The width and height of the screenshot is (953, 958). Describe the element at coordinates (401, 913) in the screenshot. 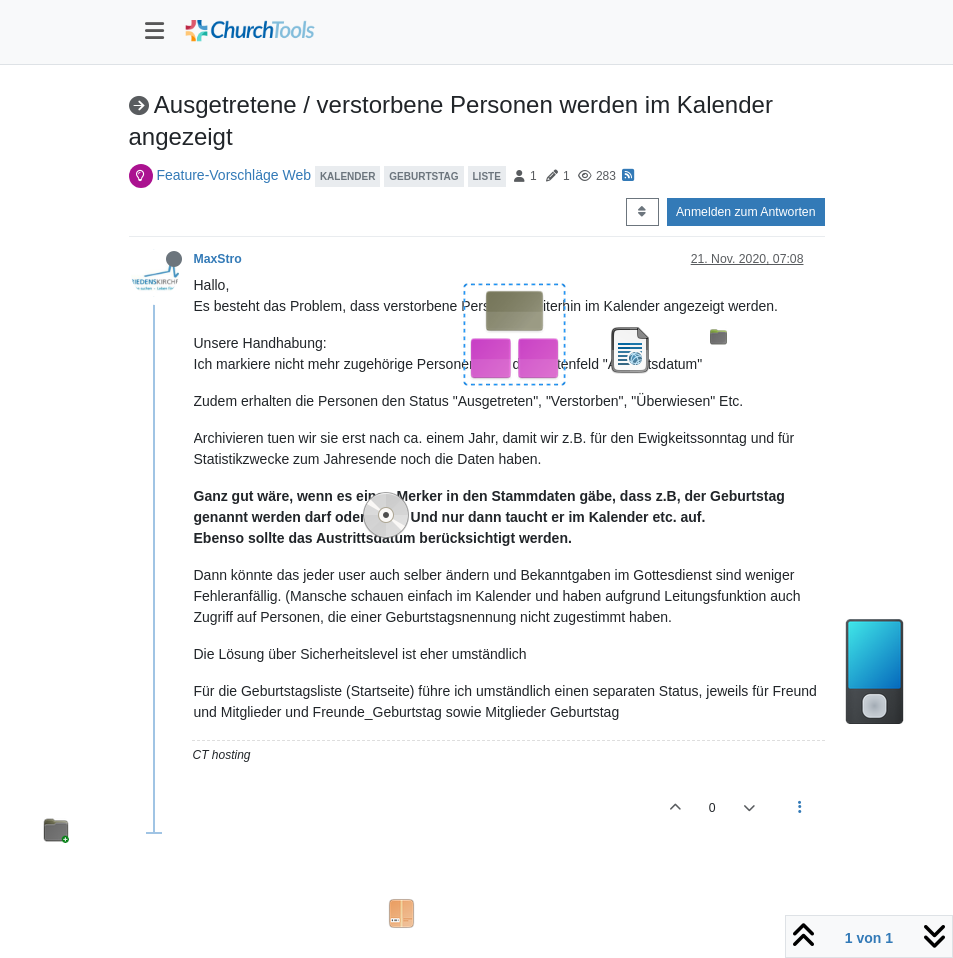

I see `a compressed or archived file` at that location.